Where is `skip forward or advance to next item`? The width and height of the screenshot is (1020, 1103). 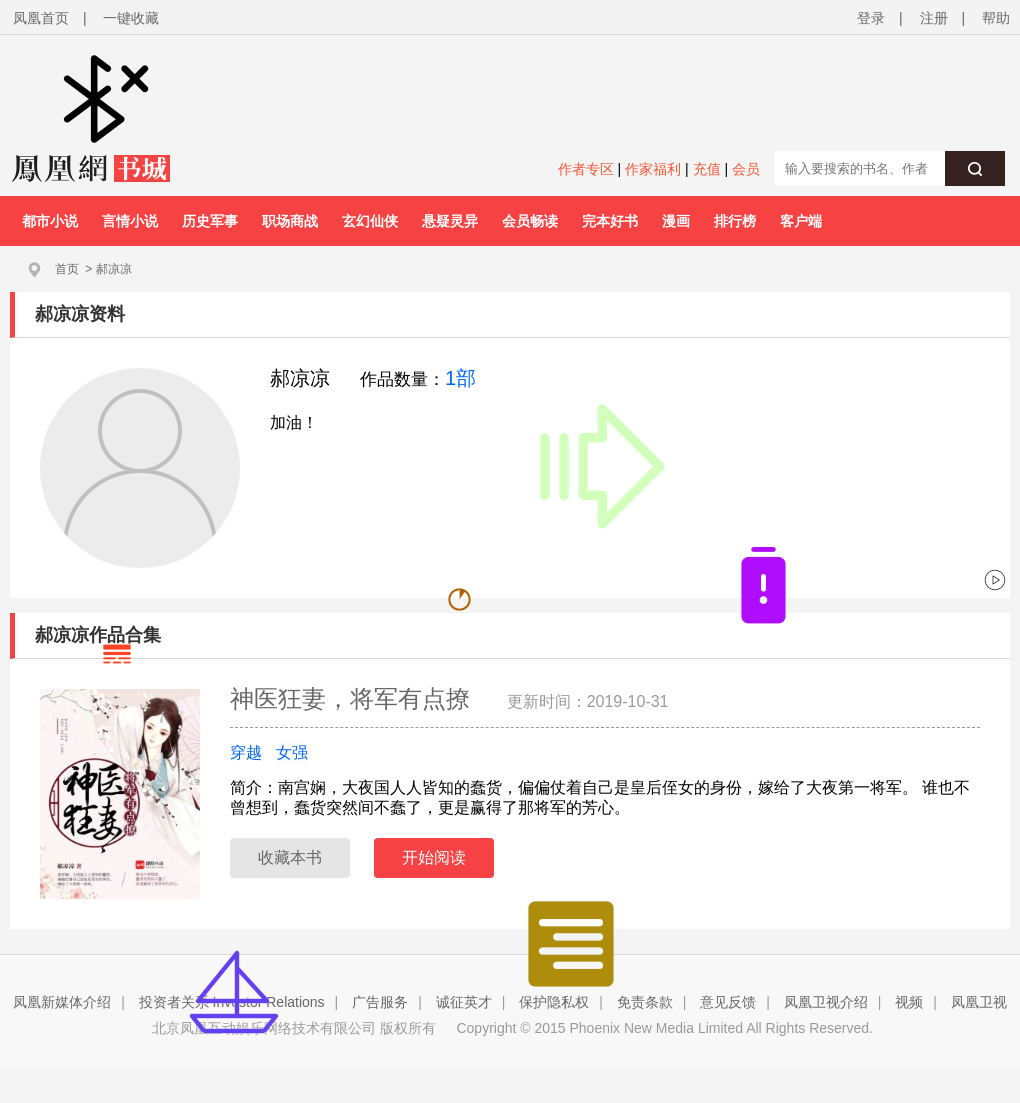 skip forward or advance to next item is located at coordinates (597, 466).